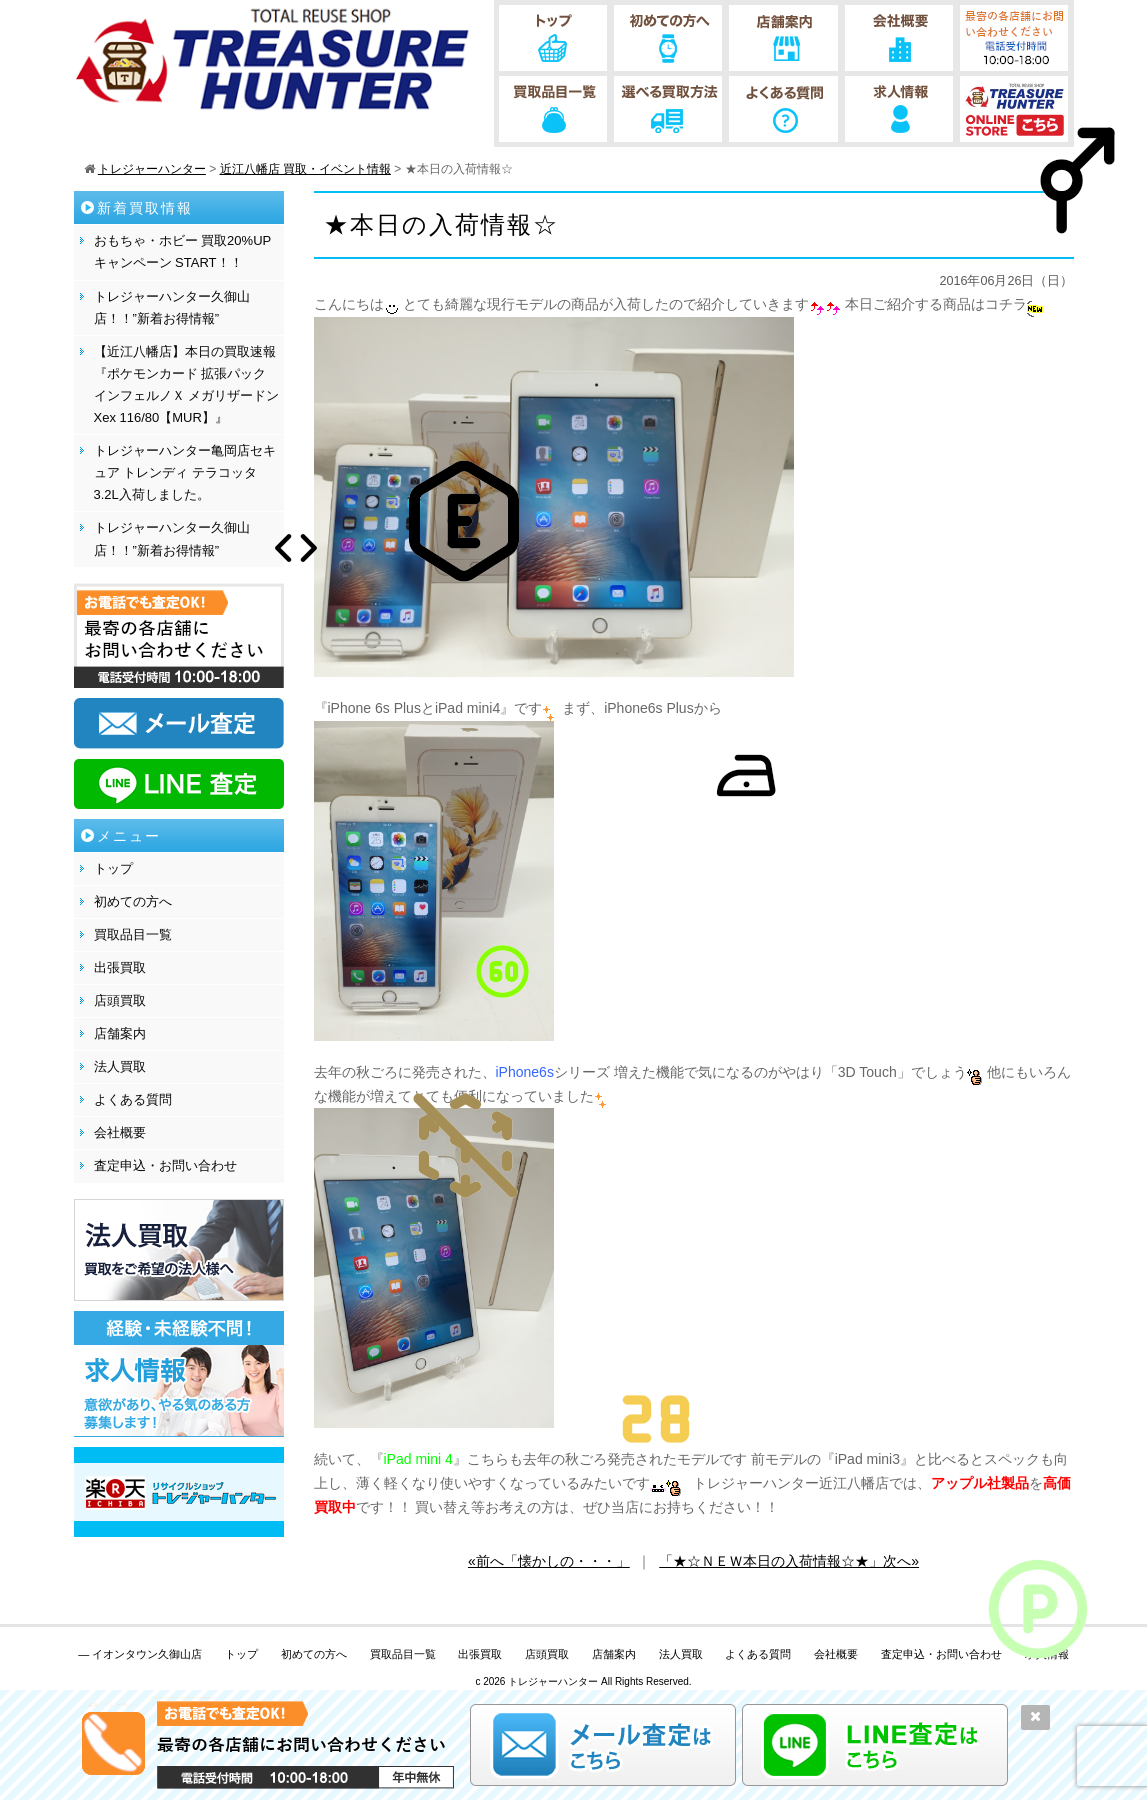 The width and height of the screenshot is (1147, 1800). What do you see at coordinates (464, 521) in the screenshot?
I see `app icon or logo featuring the letter E` at bounding box center [464, 521].